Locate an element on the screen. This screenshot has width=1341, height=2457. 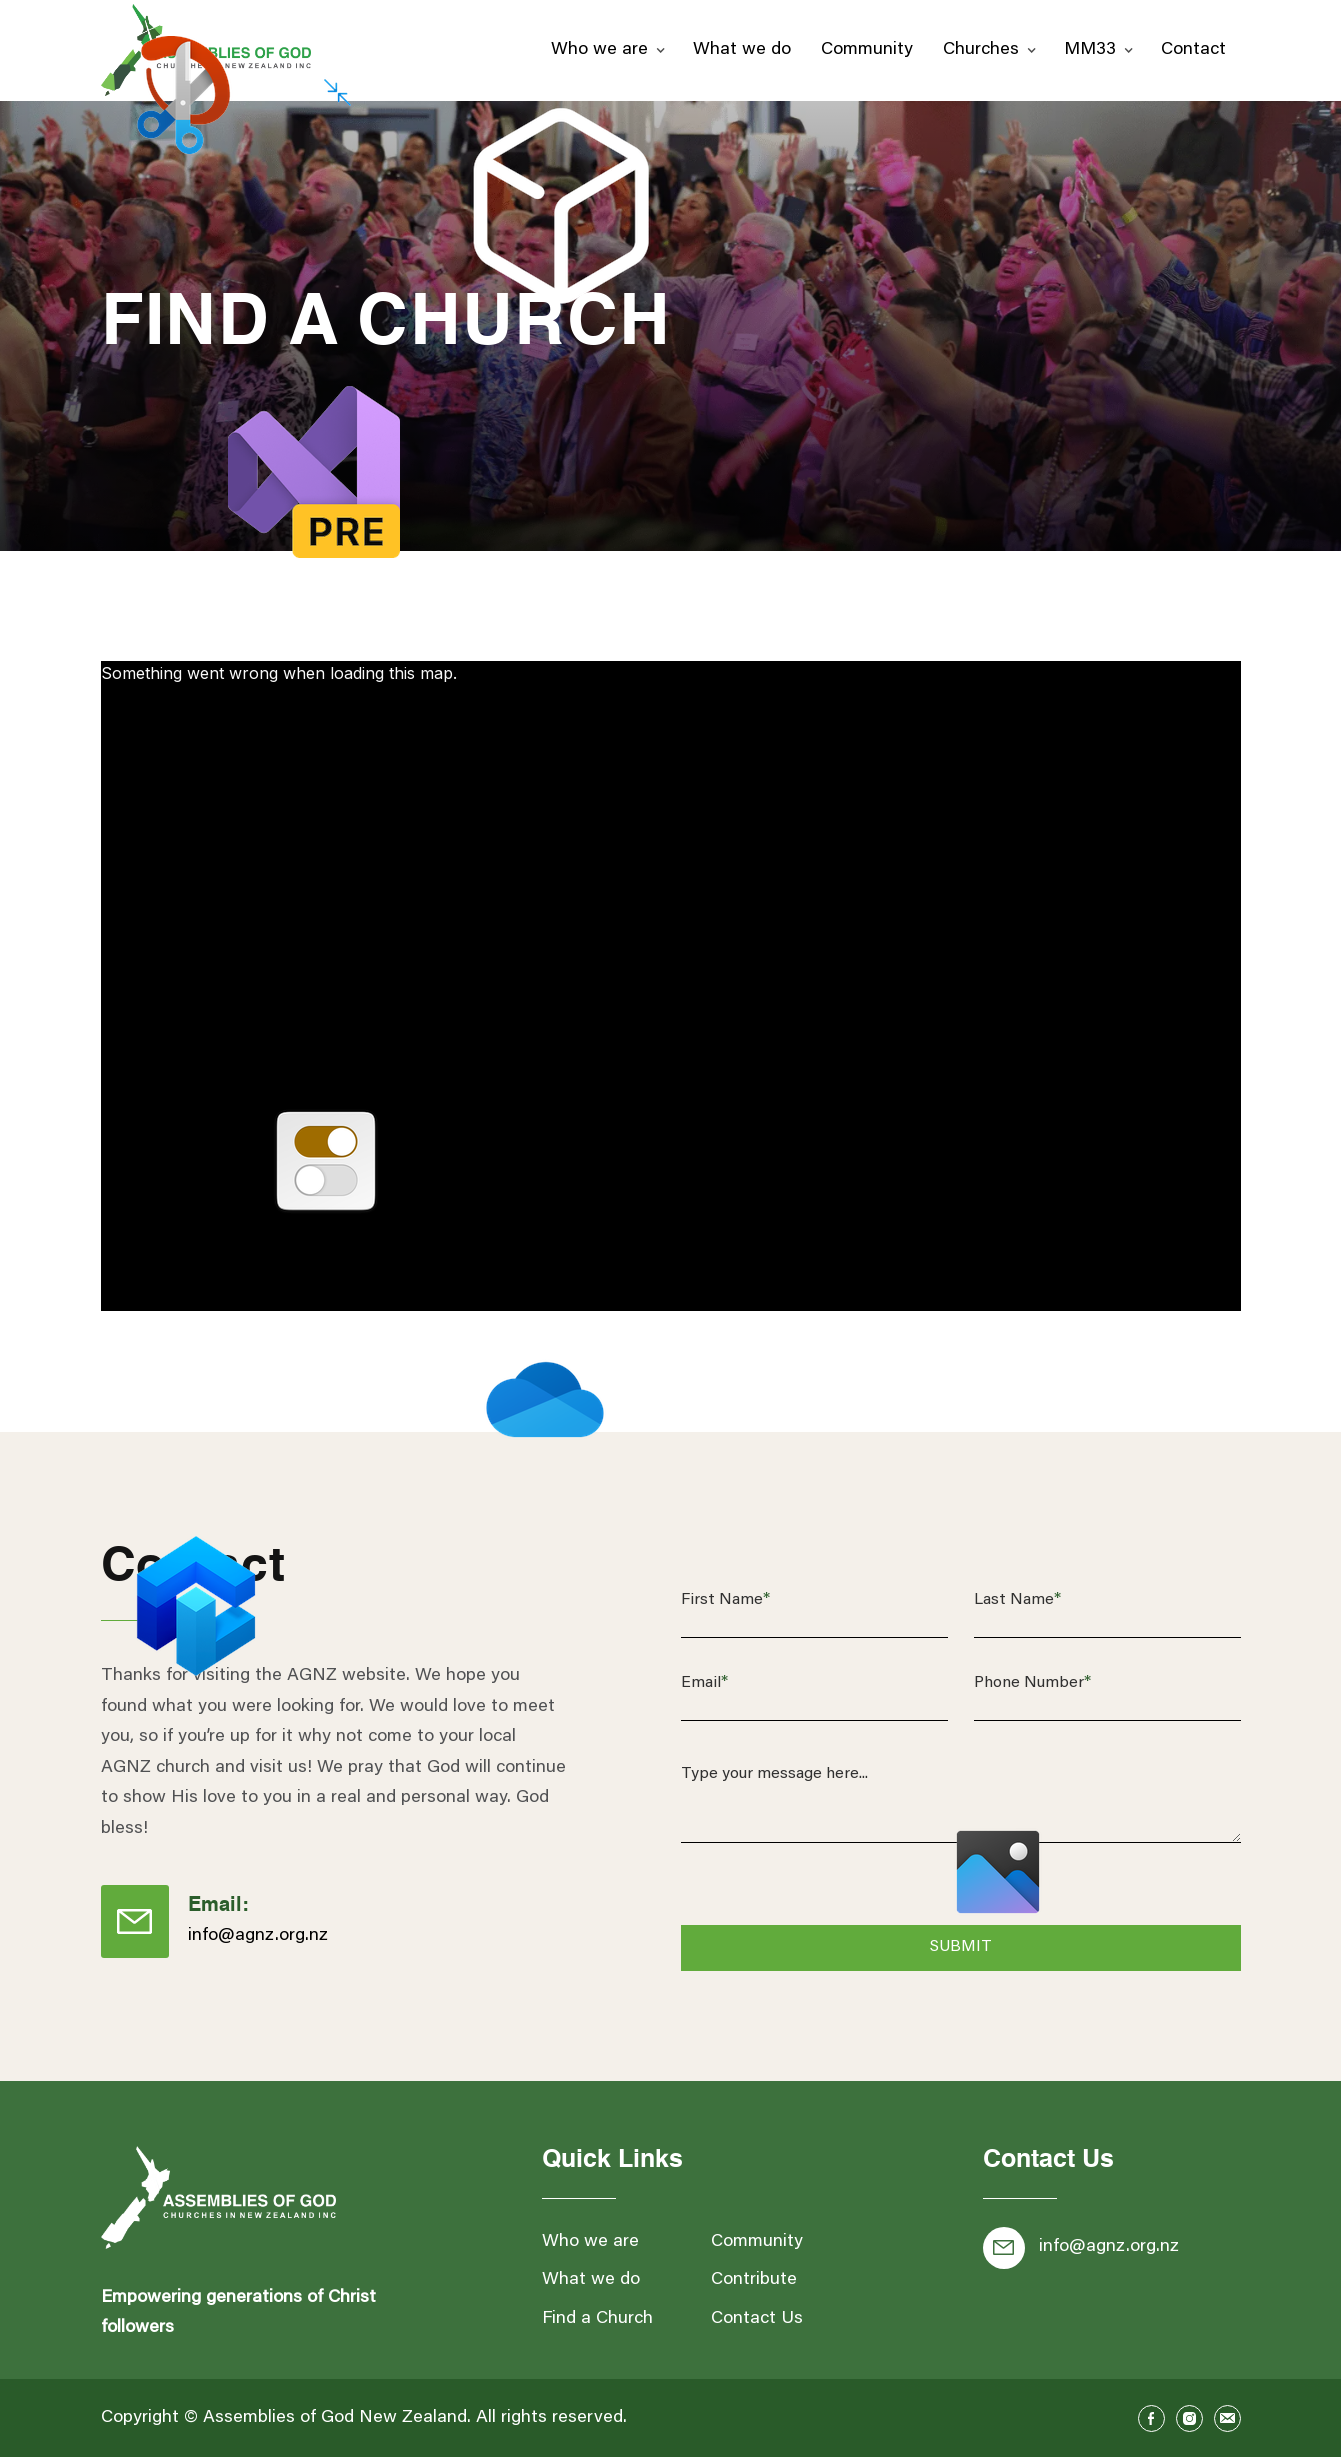
open snip & sketch to capture a screenshot is located at coordinates (183, 95).